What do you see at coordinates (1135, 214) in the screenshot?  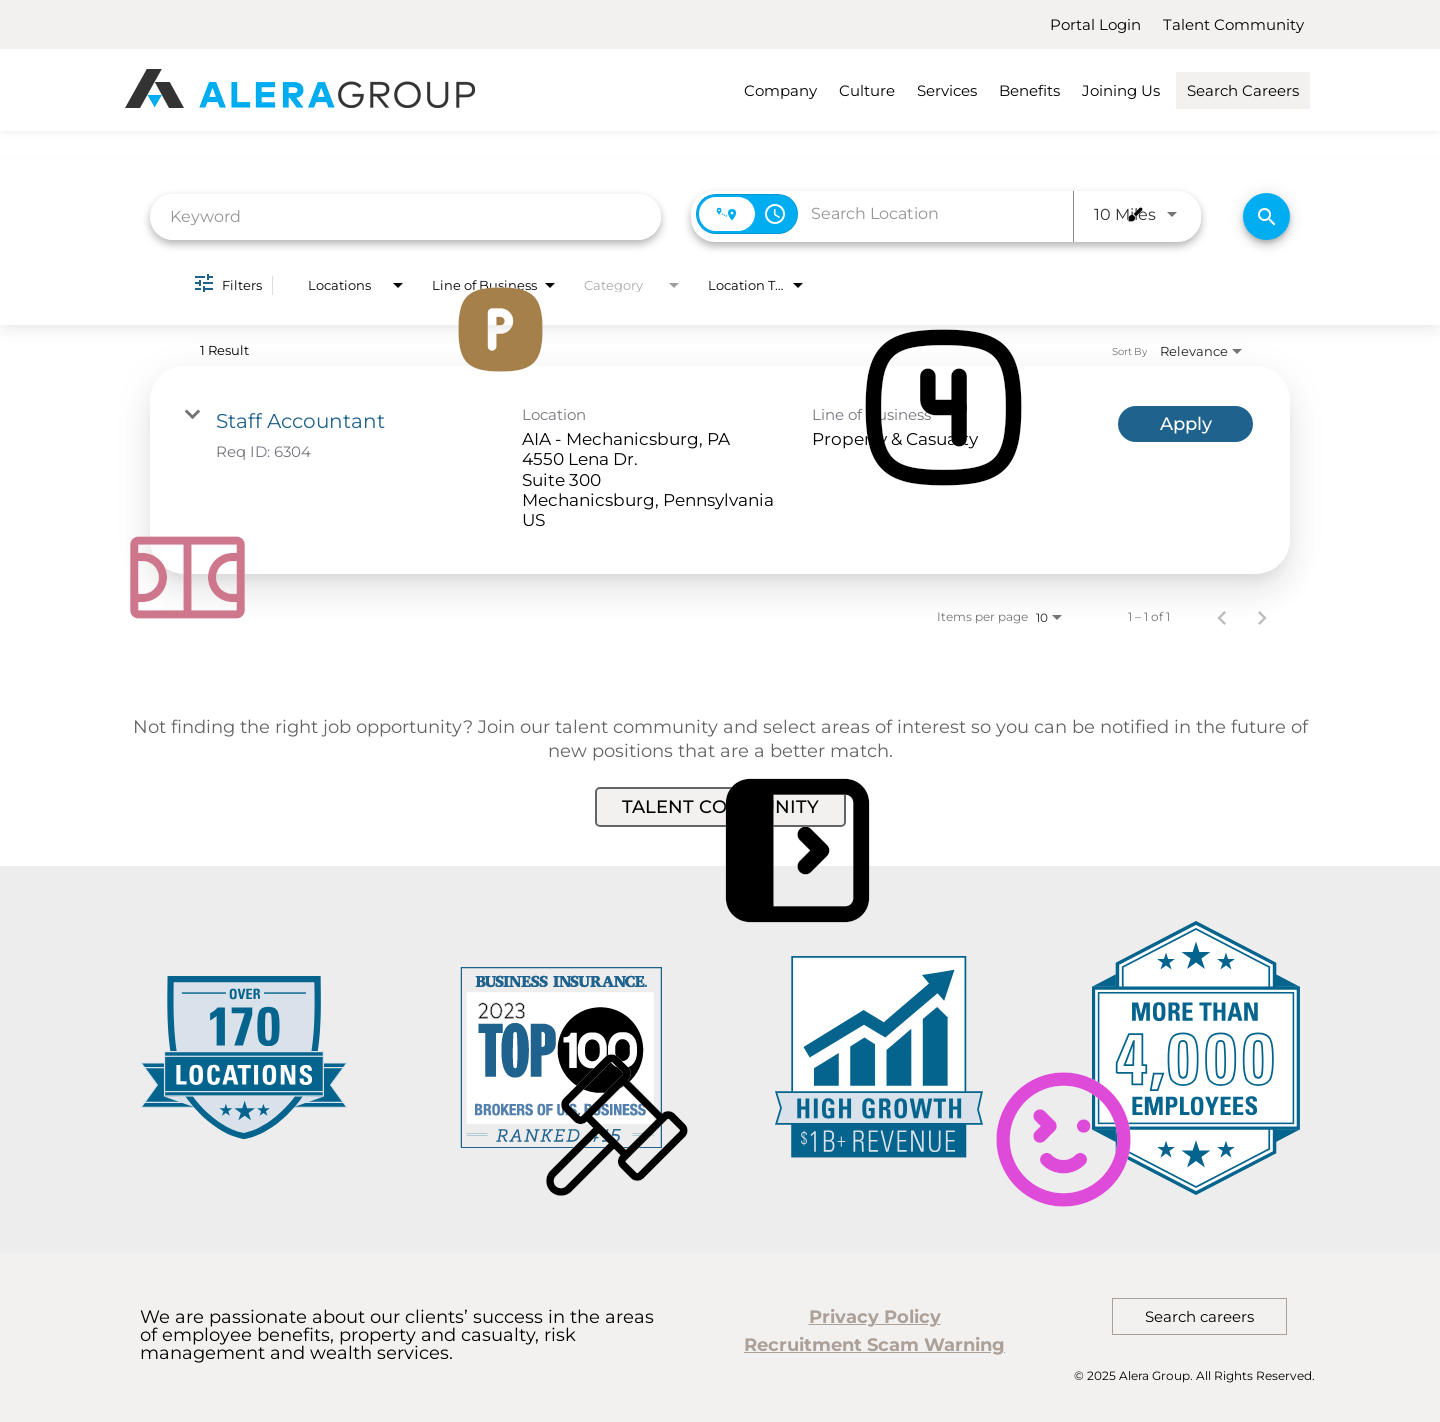 I see `access brush or painting tools` at bounding box center [1135, 214].